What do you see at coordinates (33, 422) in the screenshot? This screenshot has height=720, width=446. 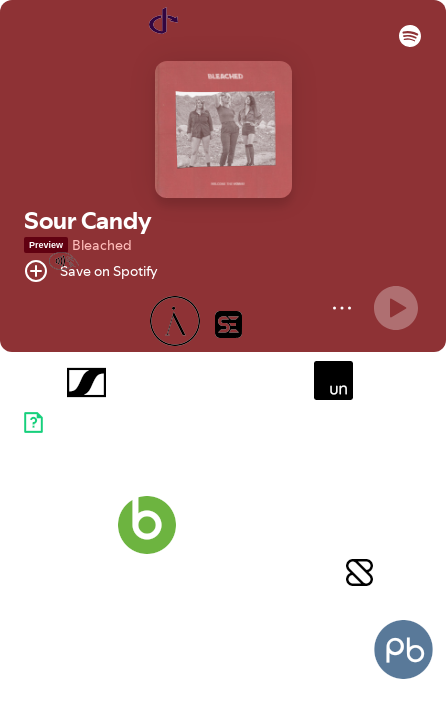 I see `unknown or unrecognized file type` at bounding box center [33, 422].